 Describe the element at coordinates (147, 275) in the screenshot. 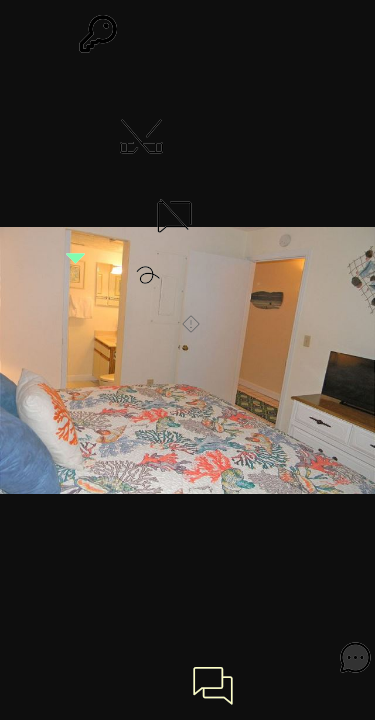

I see `freehand drawing or sketch tool` at that location.